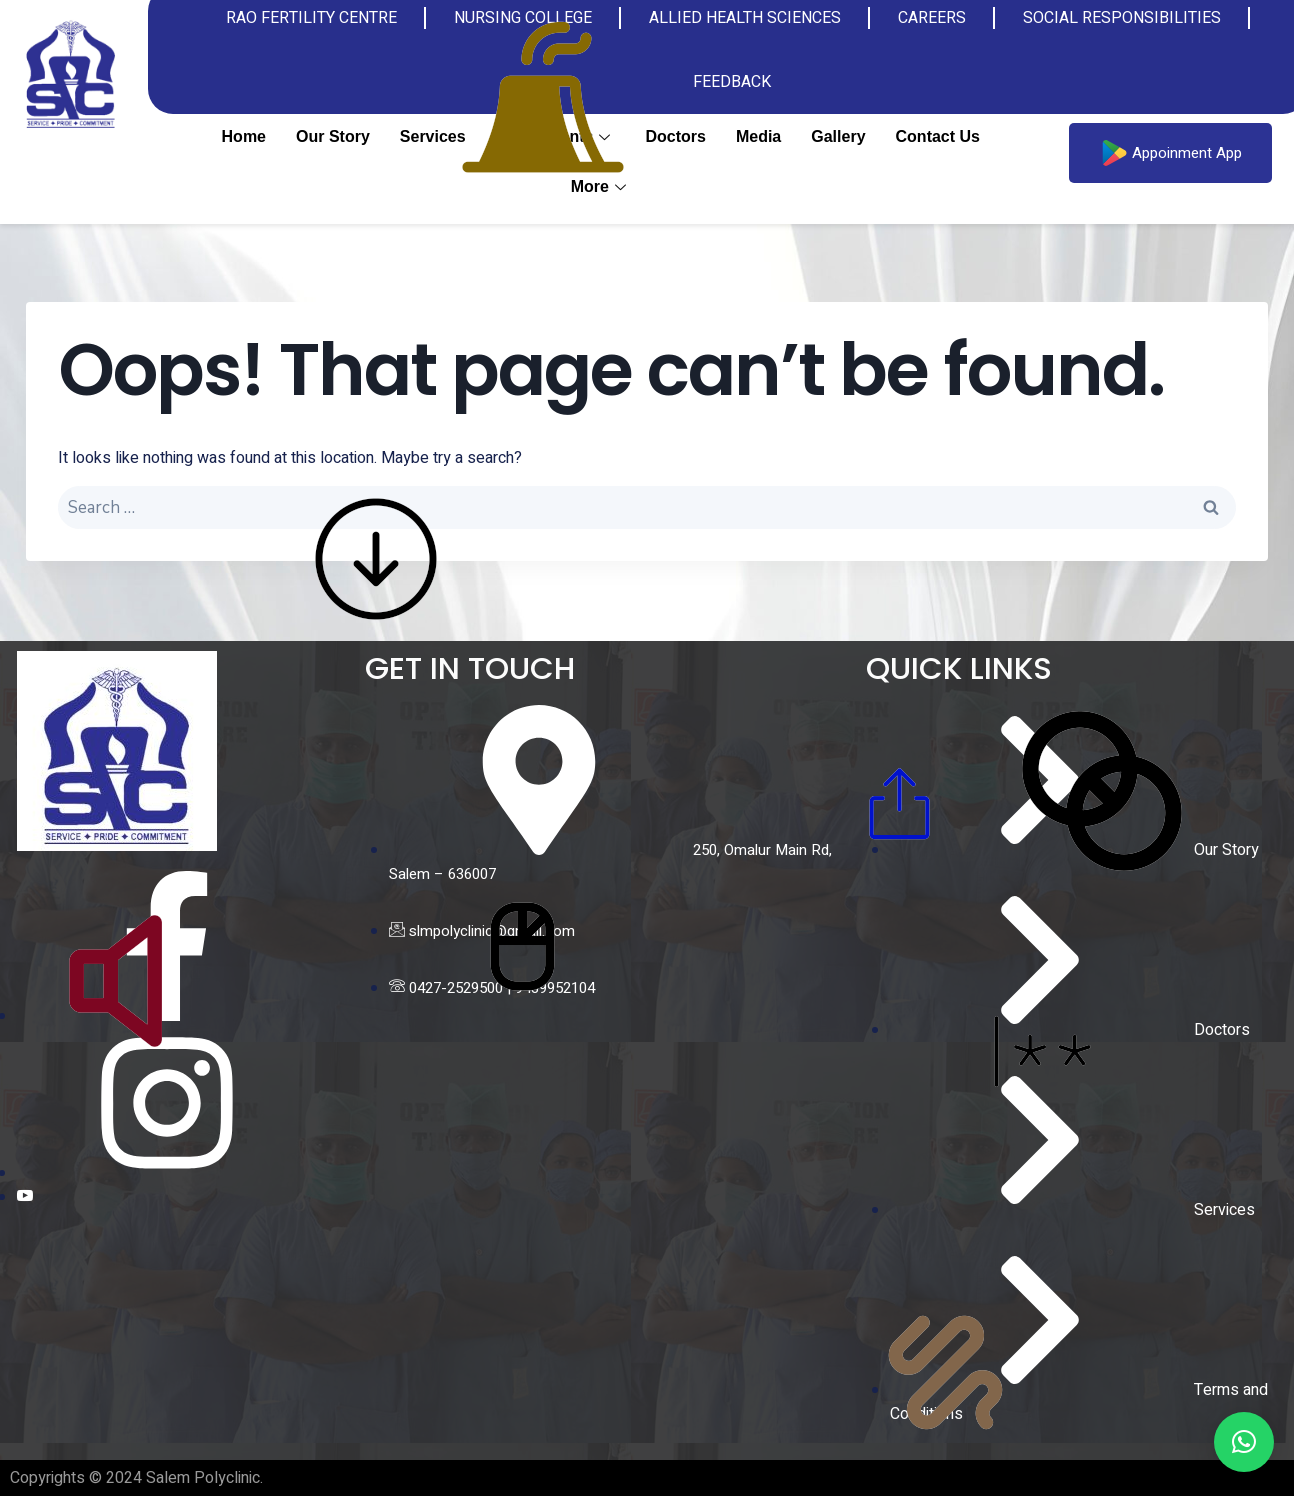 The image size is (1294, 1496). I want to click on view nuclear power plant status, so click(543, 108).